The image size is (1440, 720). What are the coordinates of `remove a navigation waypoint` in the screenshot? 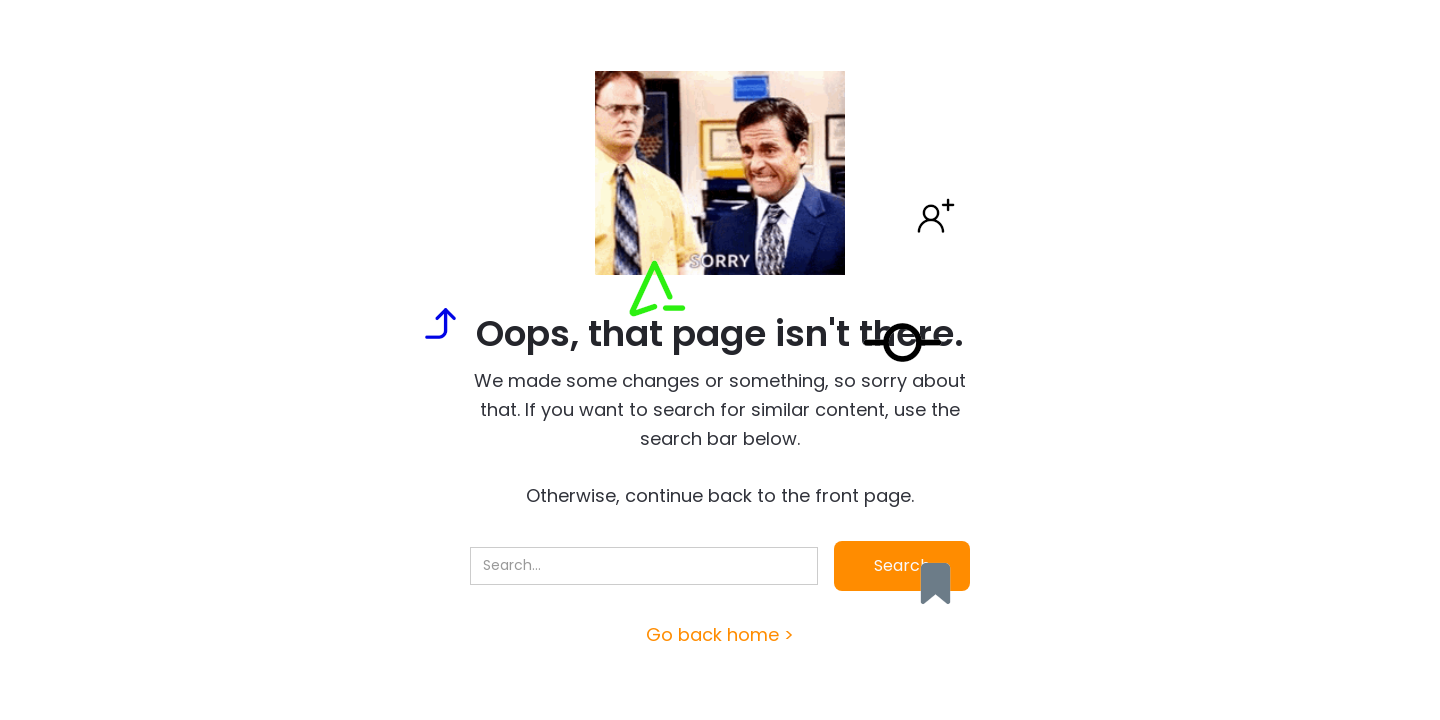 It's located at (654, 288).